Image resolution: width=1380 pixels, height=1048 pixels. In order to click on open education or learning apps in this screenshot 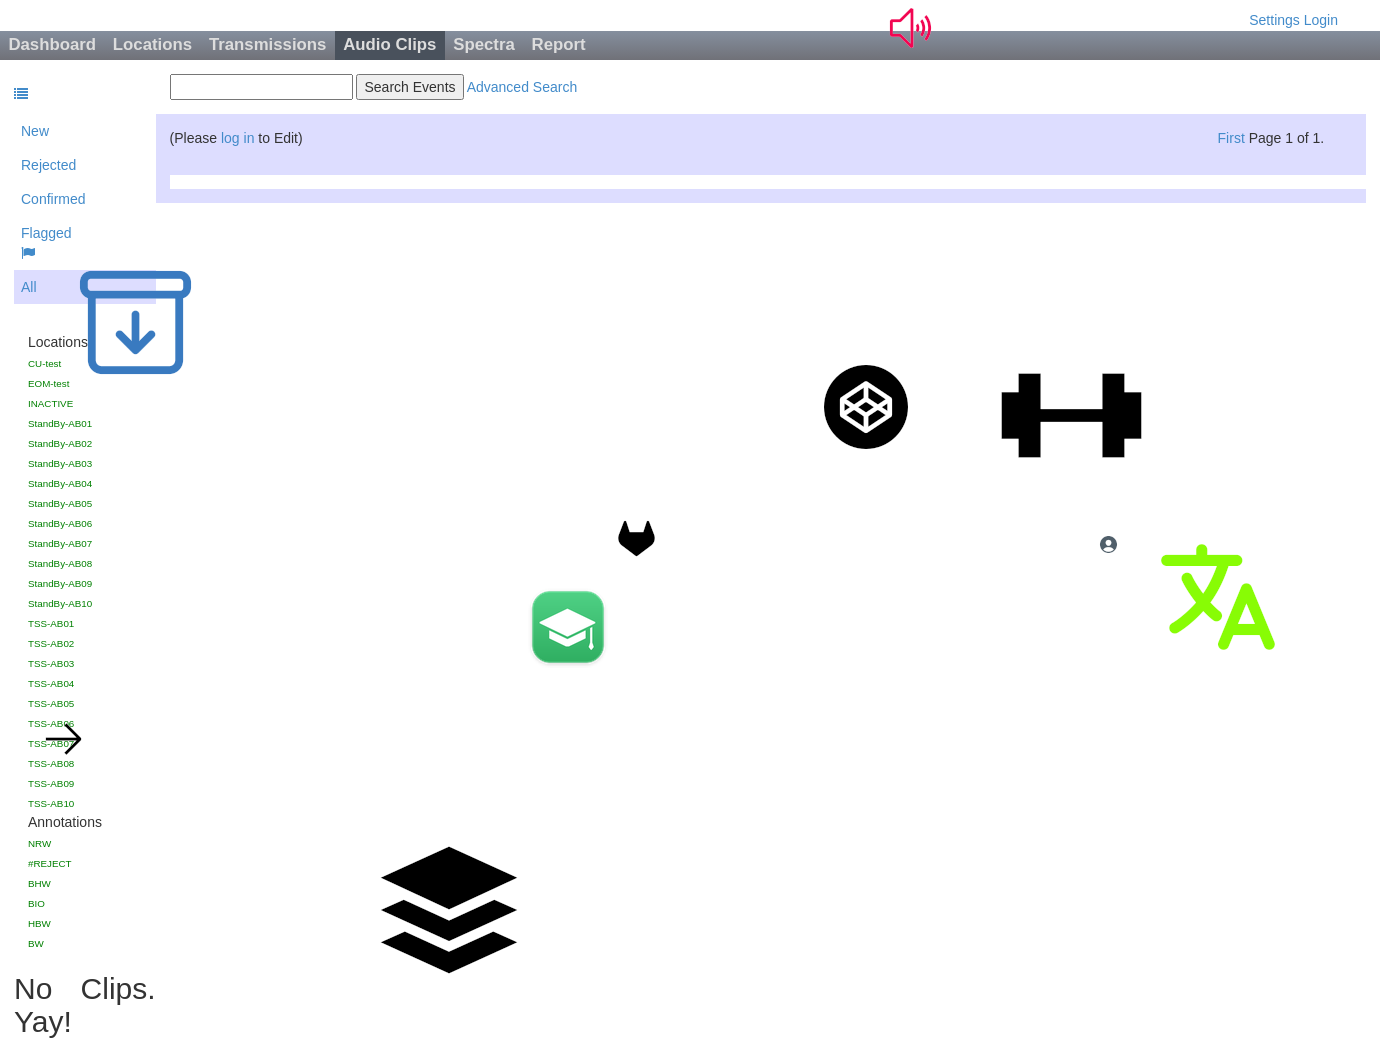, I will do `click(568, 627)`.